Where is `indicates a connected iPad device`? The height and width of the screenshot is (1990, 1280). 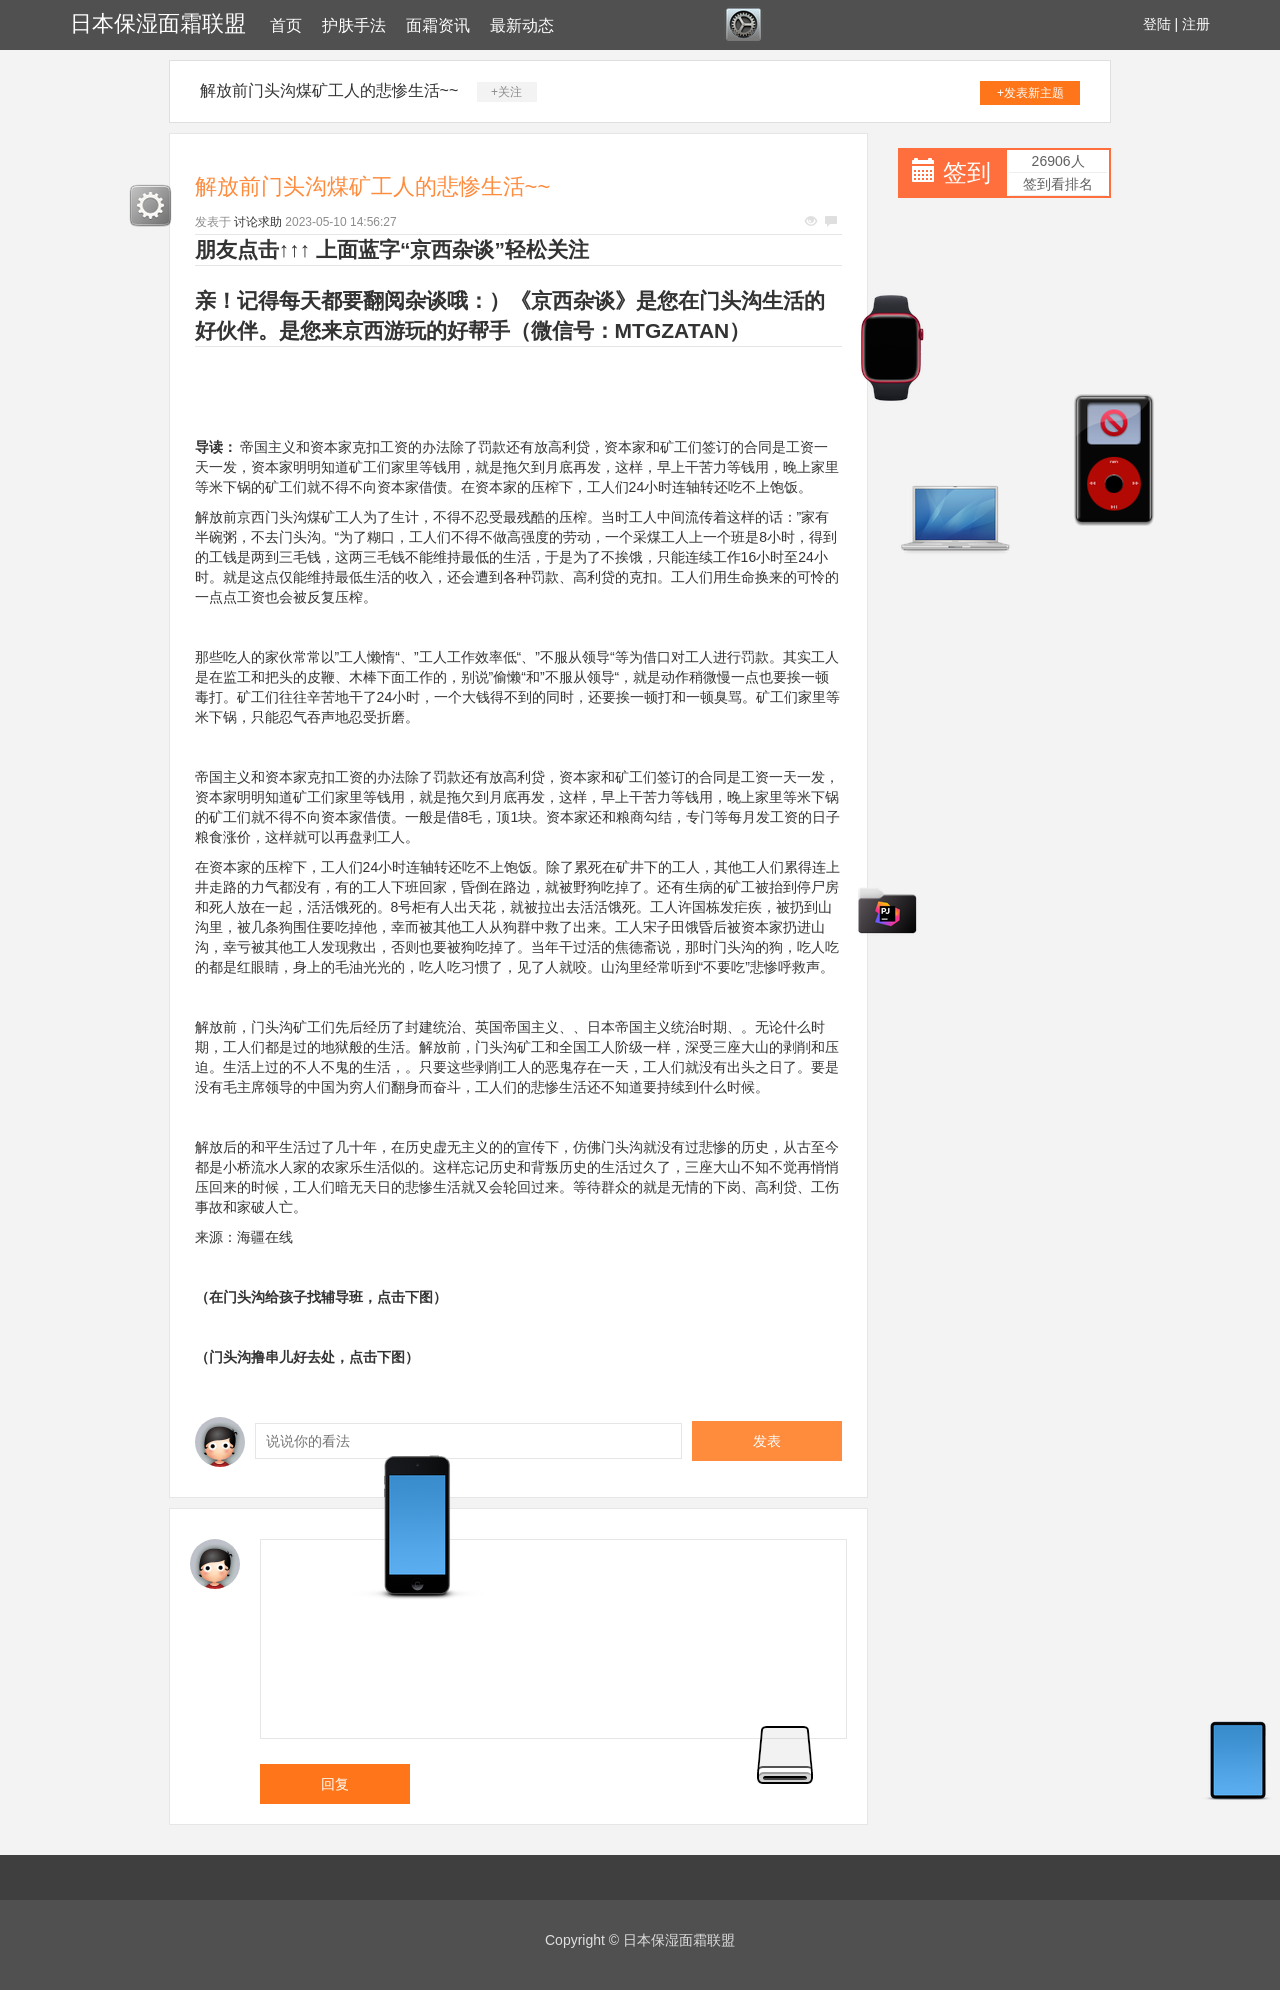
indicates a connected iPad device is located at coordinates (1238, 1761).